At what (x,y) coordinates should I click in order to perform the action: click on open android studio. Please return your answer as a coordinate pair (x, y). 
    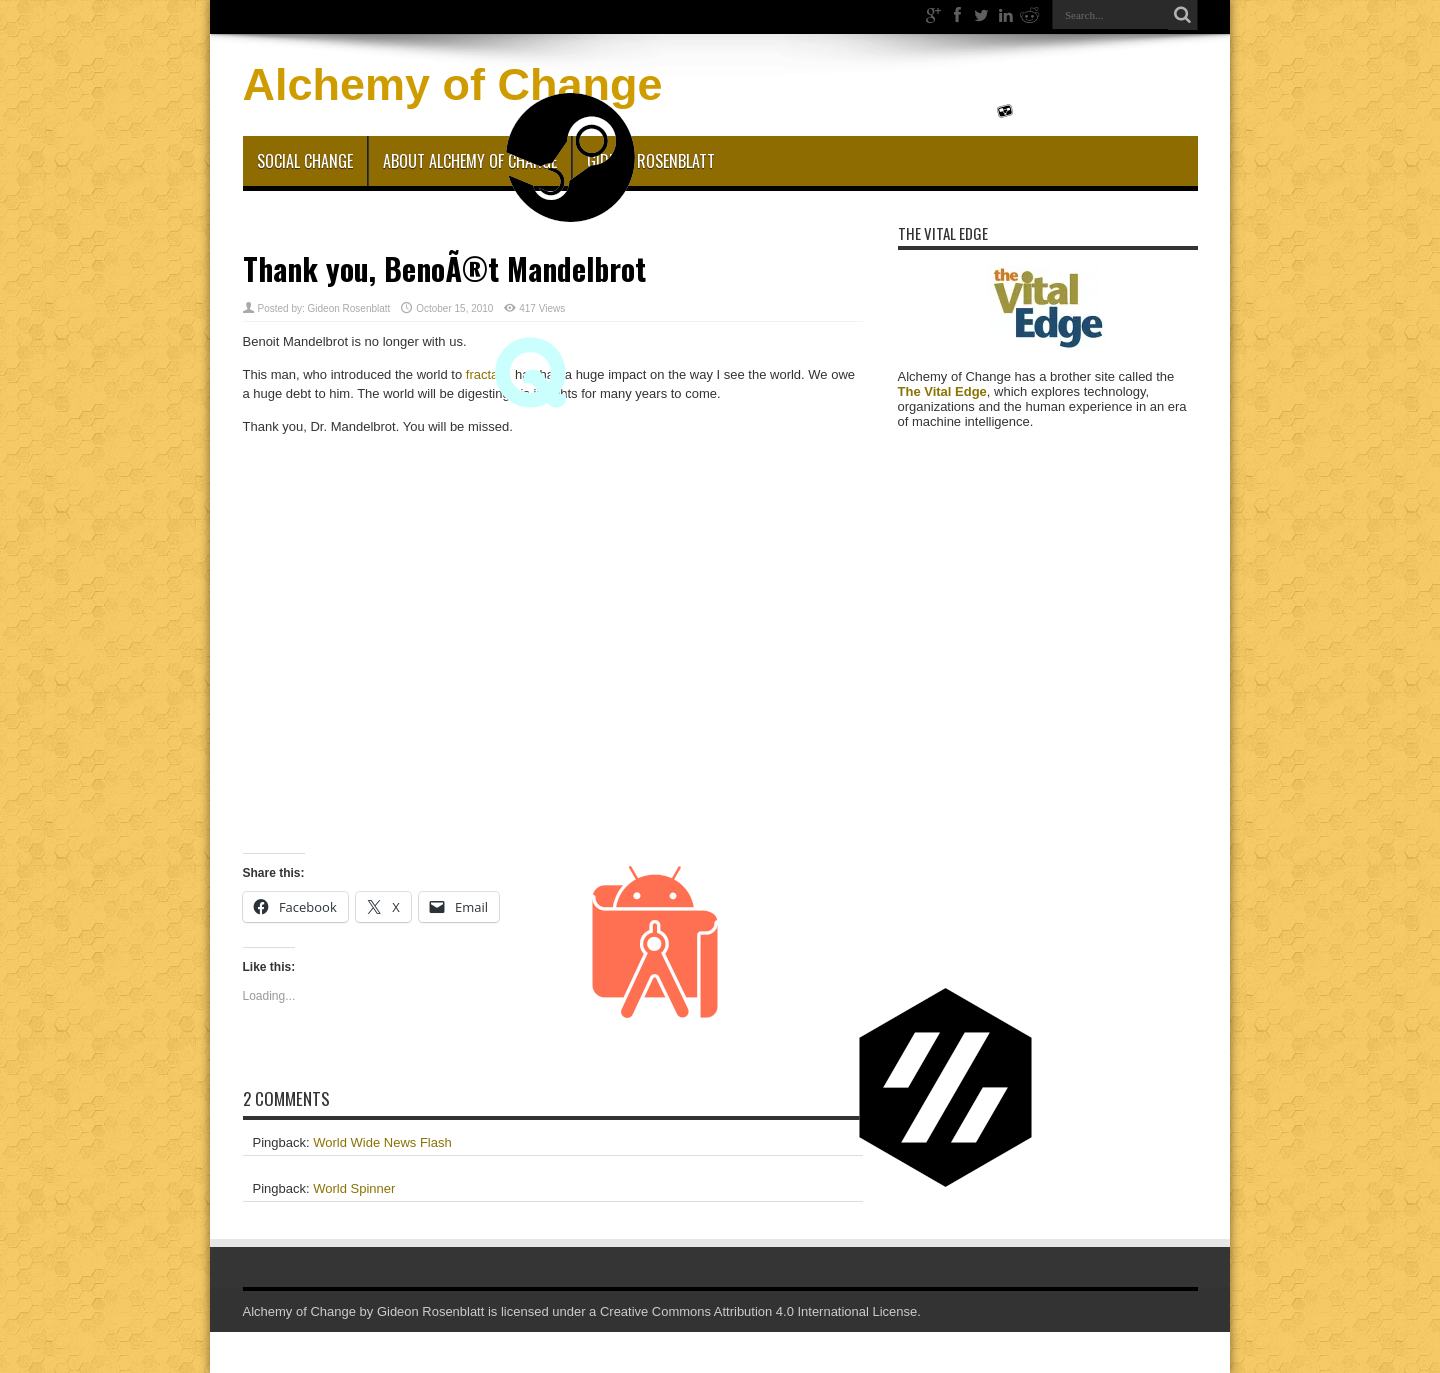
    Looking at the image, I should click on (655, 942).